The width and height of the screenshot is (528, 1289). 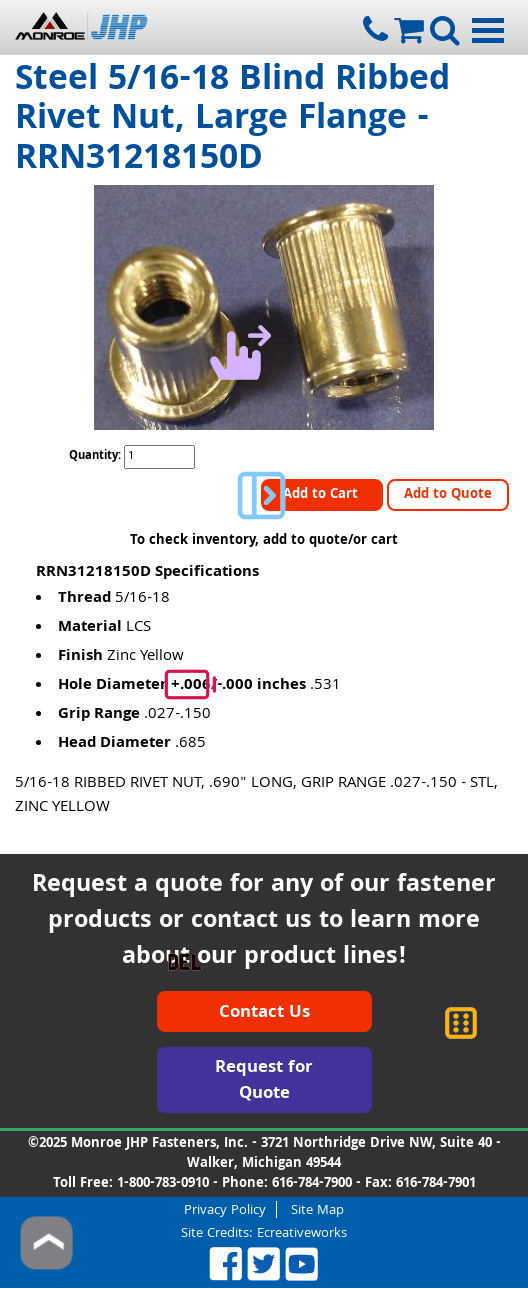 I want to click on indicates battery is completely drained, so click(x=189, y=684).